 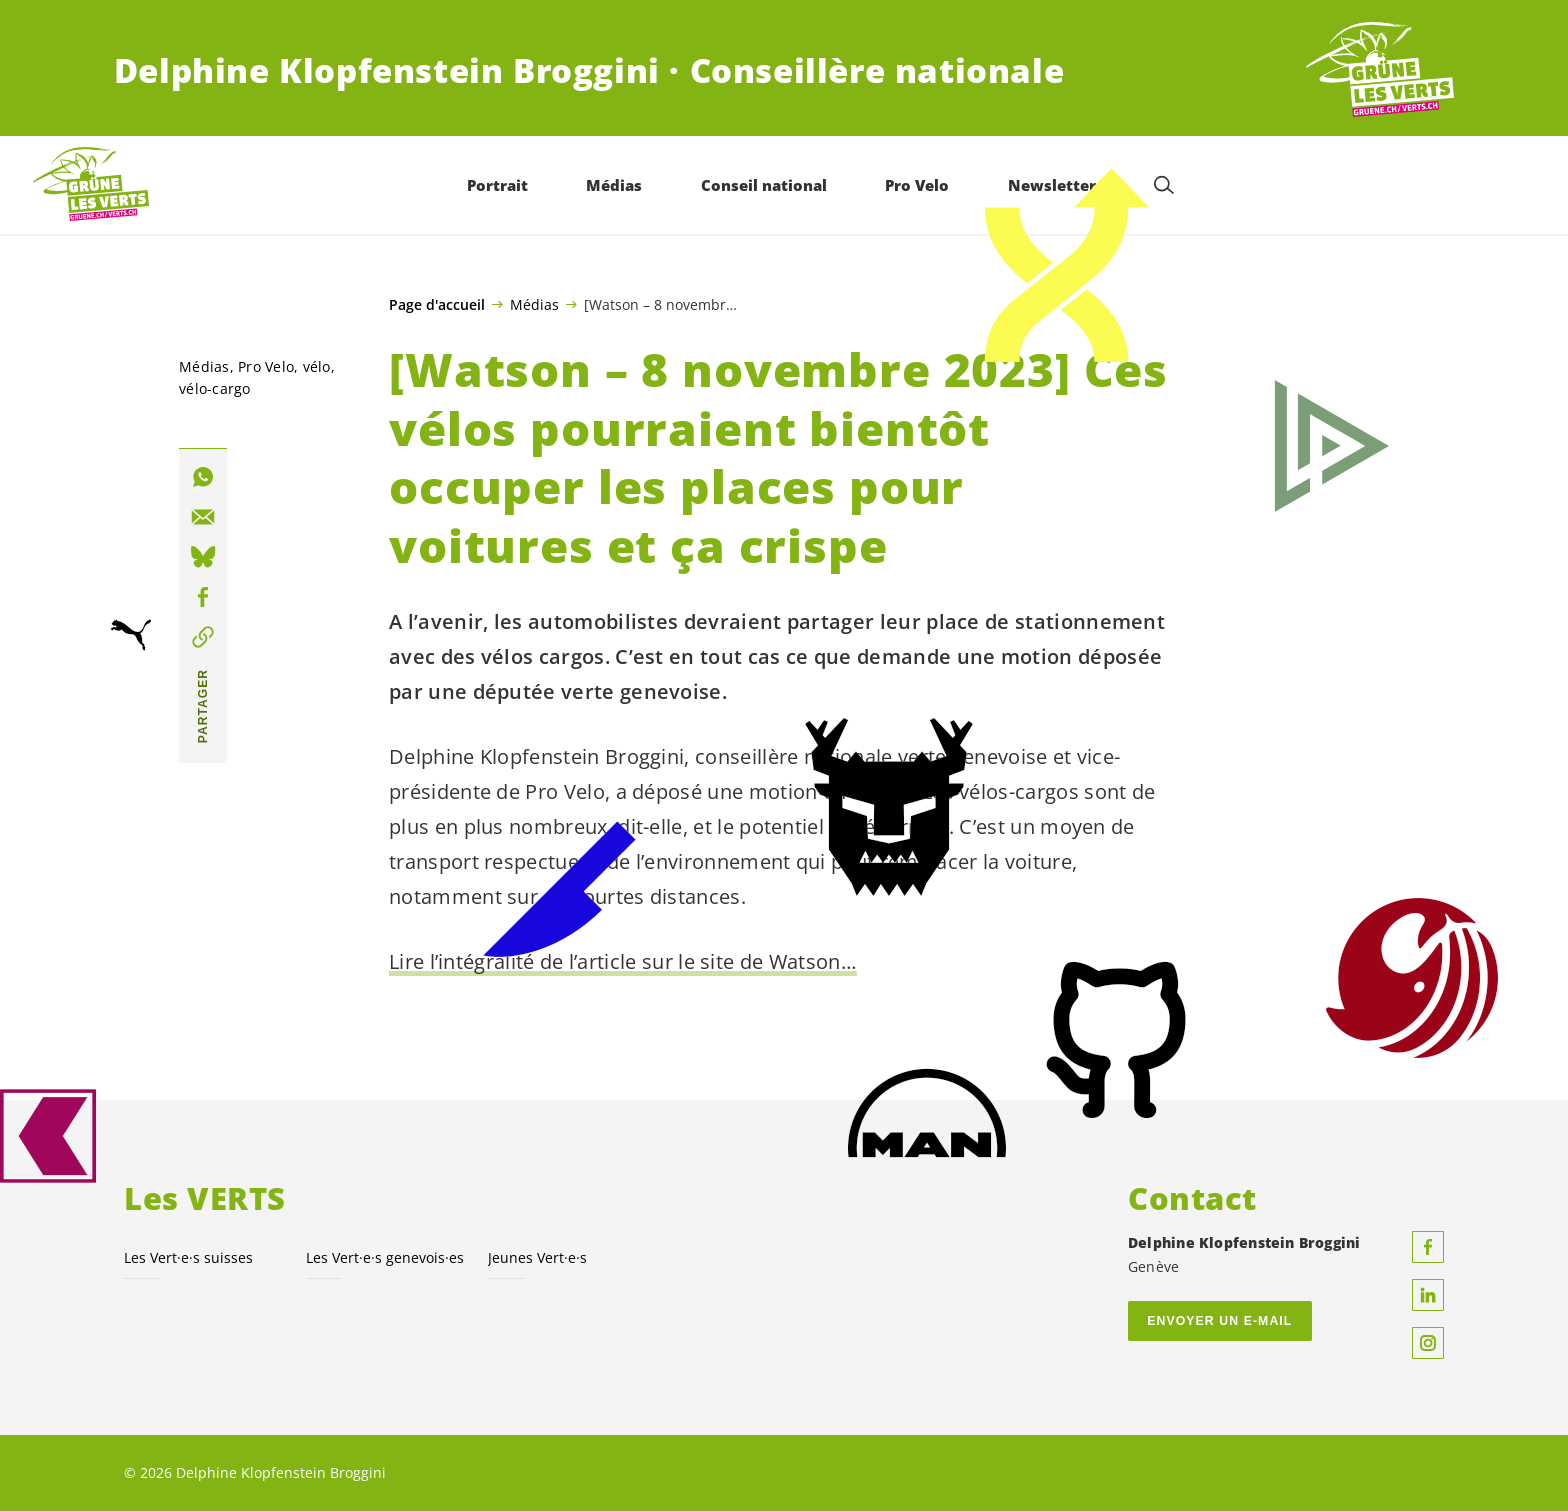 What do you see at coordinates (1412, 978) in the screenshot?
I see `sonar brand logo` at bounding box center [1412, 978].